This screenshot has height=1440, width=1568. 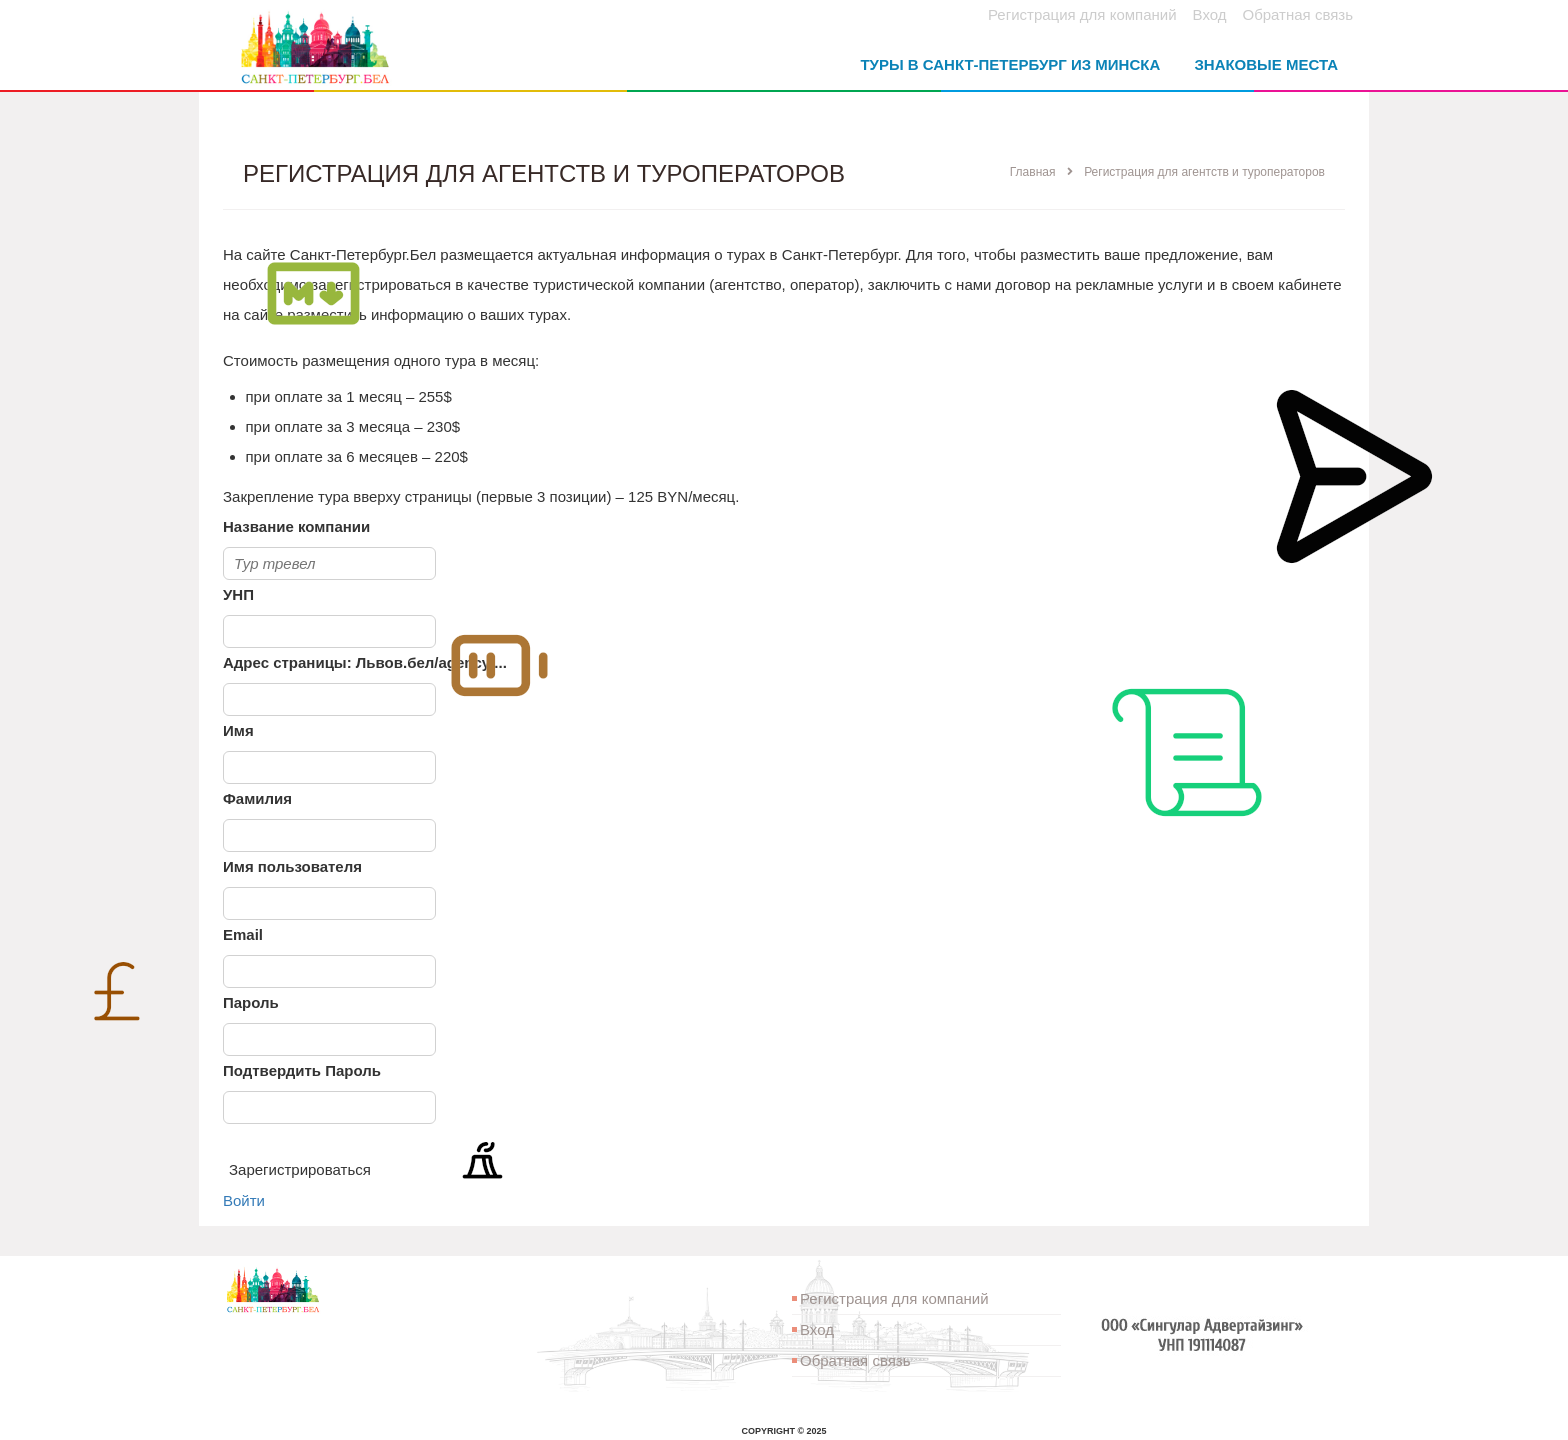 I want to click on format text using markdown, so click(x=313, y=293).